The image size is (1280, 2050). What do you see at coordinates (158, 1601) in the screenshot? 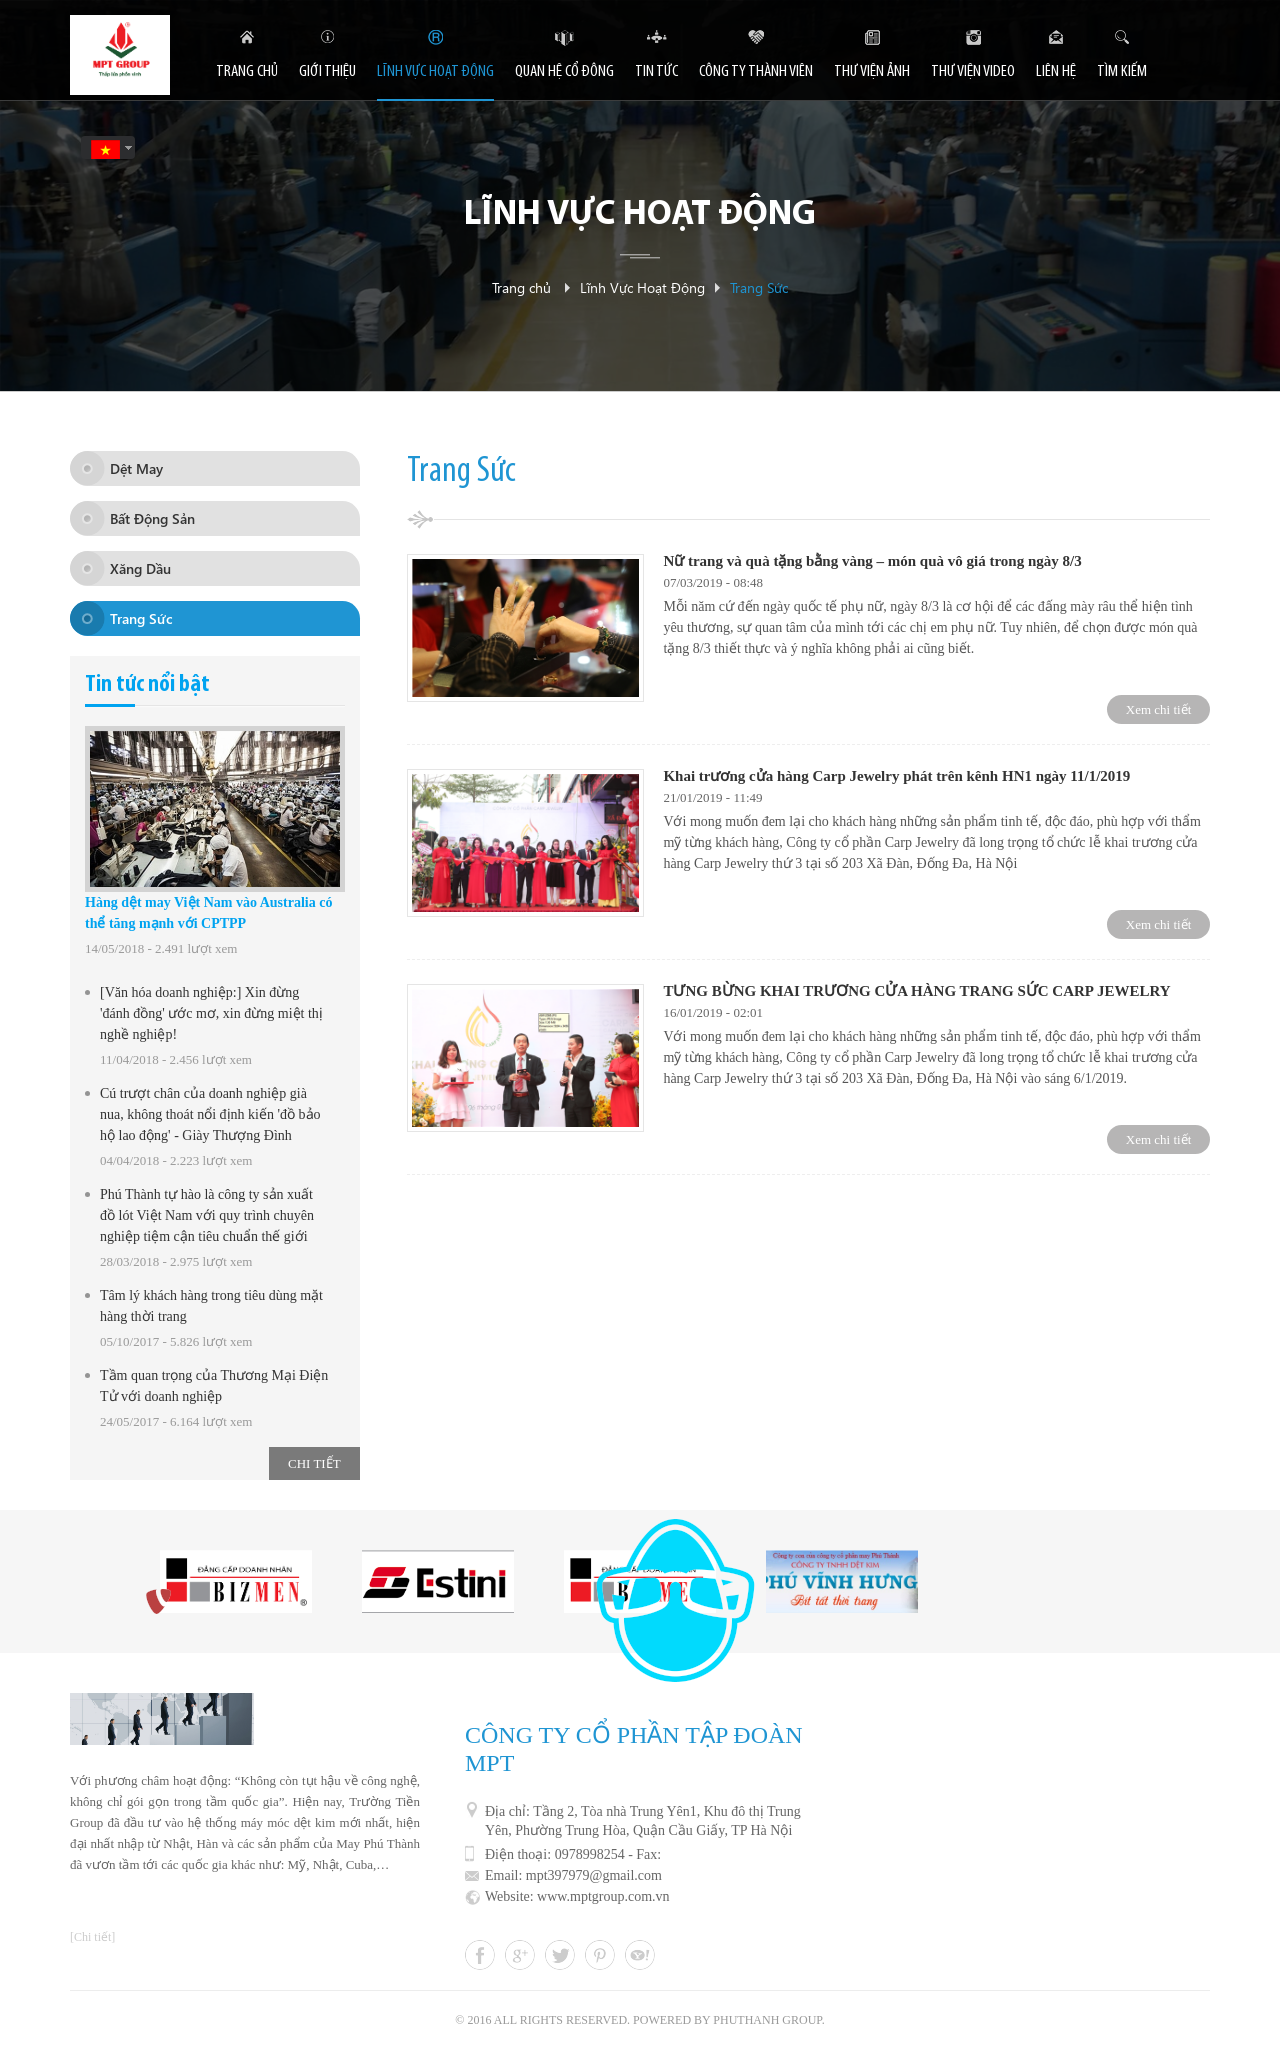
I see `TYPO3 content management system logo` at bounding box center [158, 1601].